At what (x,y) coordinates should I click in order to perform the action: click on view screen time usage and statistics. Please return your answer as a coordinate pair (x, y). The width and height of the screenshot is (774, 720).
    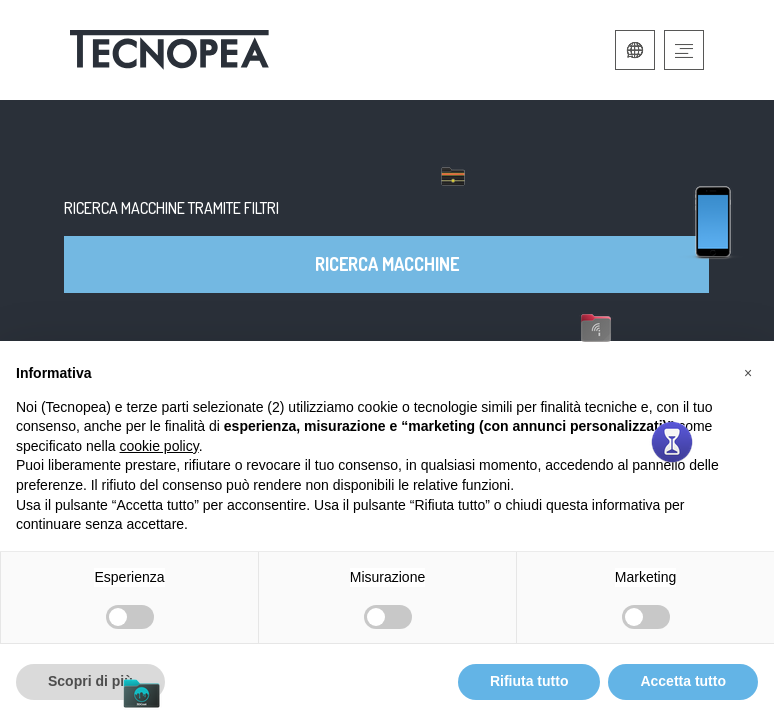
    Looking at the image, I should click on (672, 442).